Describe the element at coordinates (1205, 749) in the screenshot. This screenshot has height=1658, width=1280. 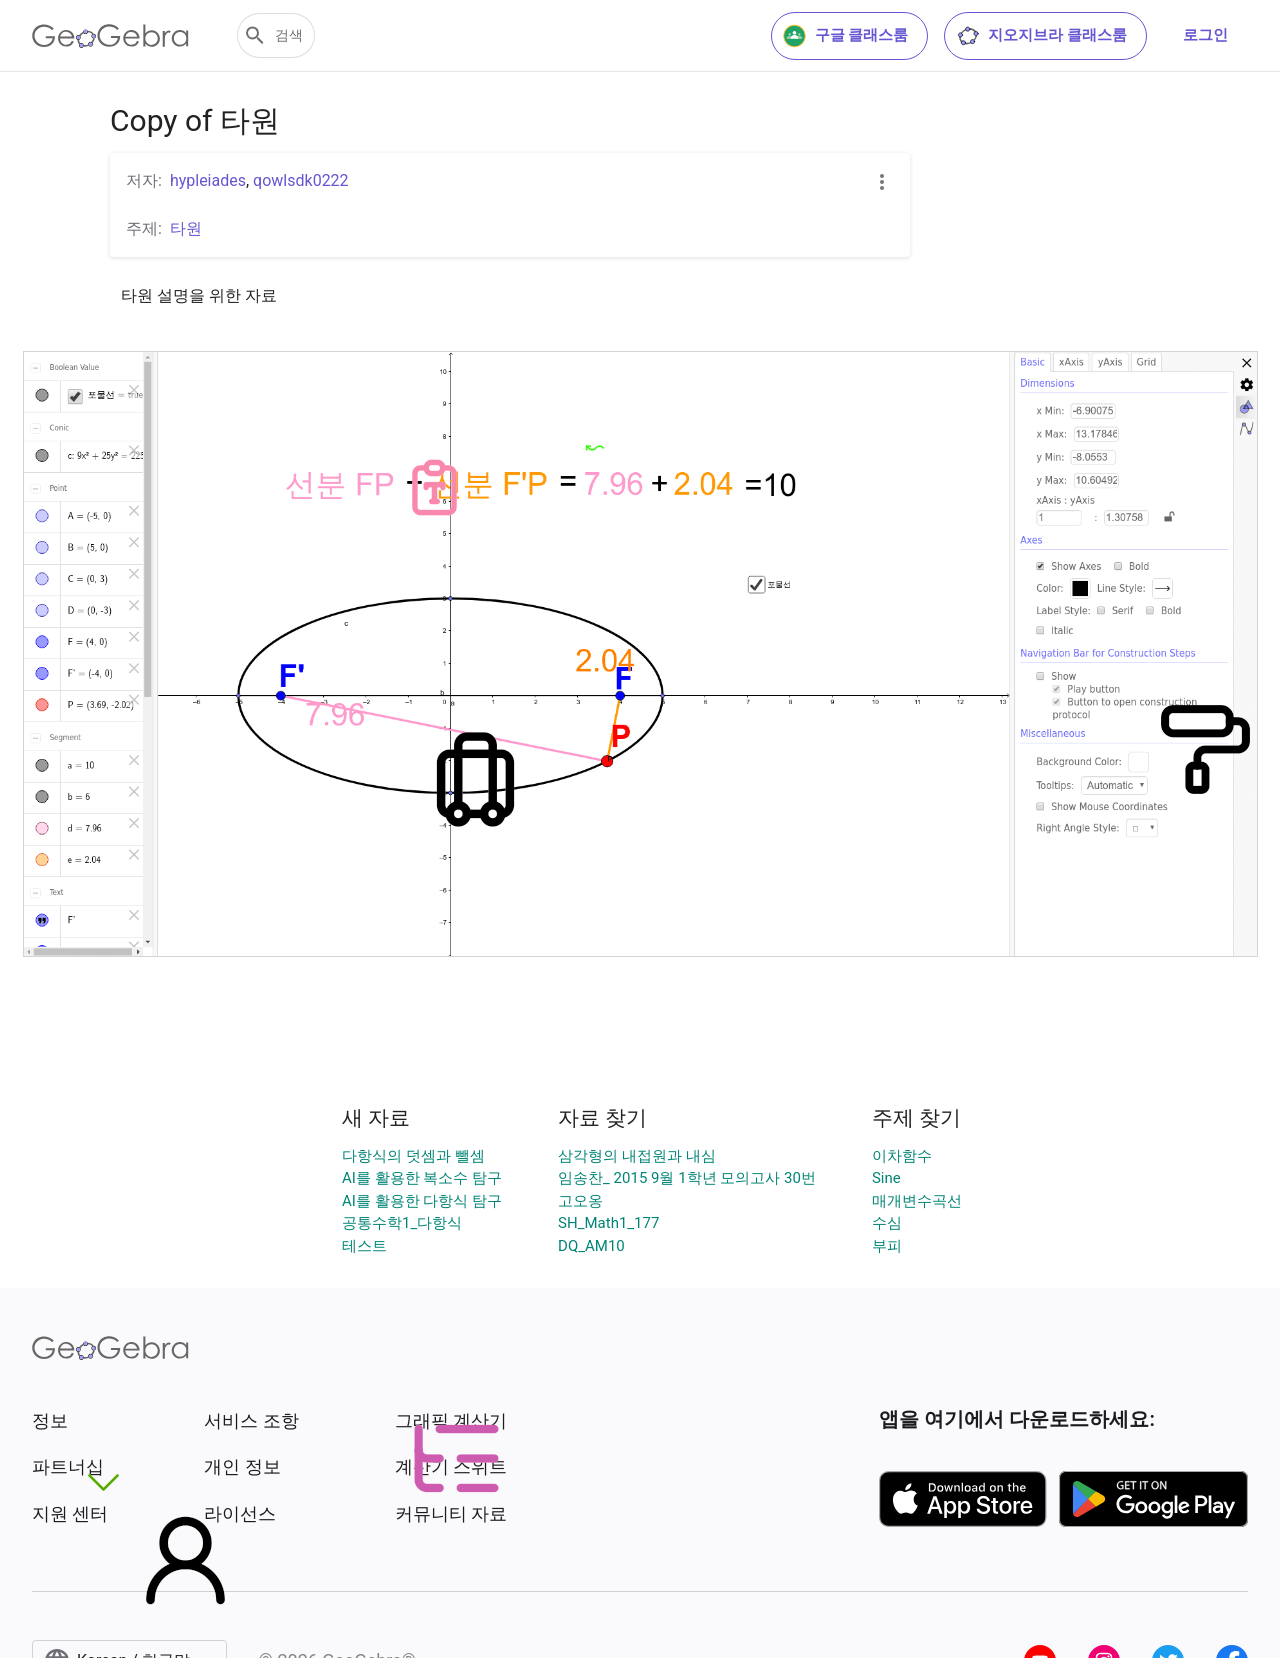
I see `customize theme or appearance settings` at that location.